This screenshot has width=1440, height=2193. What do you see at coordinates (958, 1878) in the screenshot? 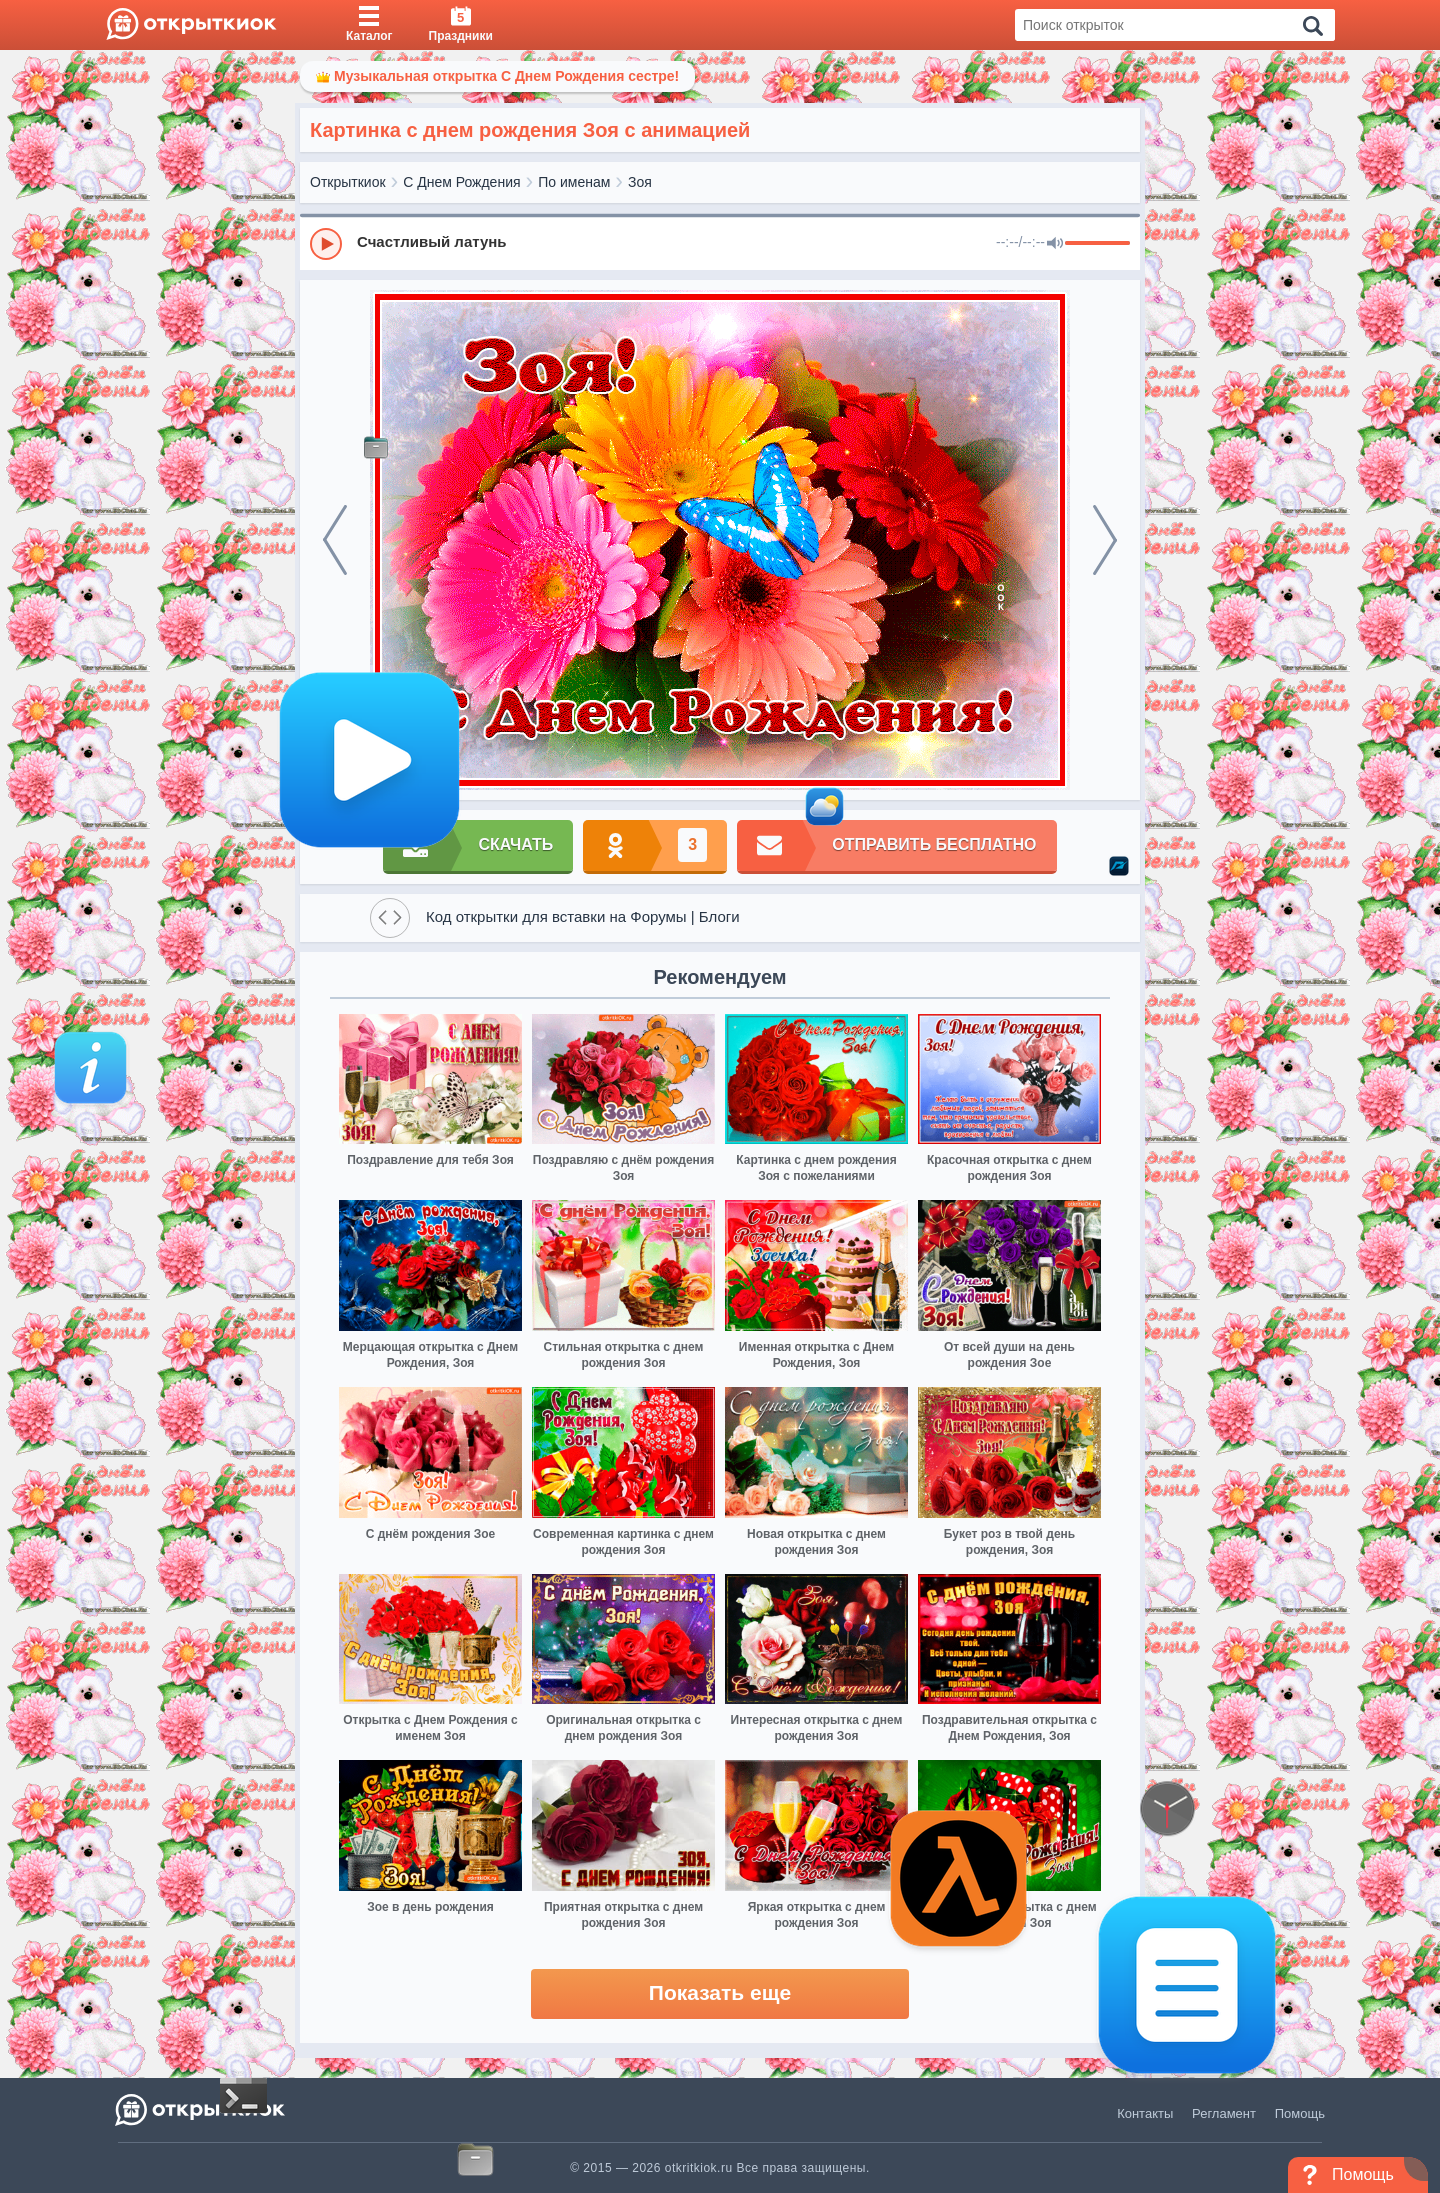
I see `launch half-life game` at bounding box center [958, 1878].